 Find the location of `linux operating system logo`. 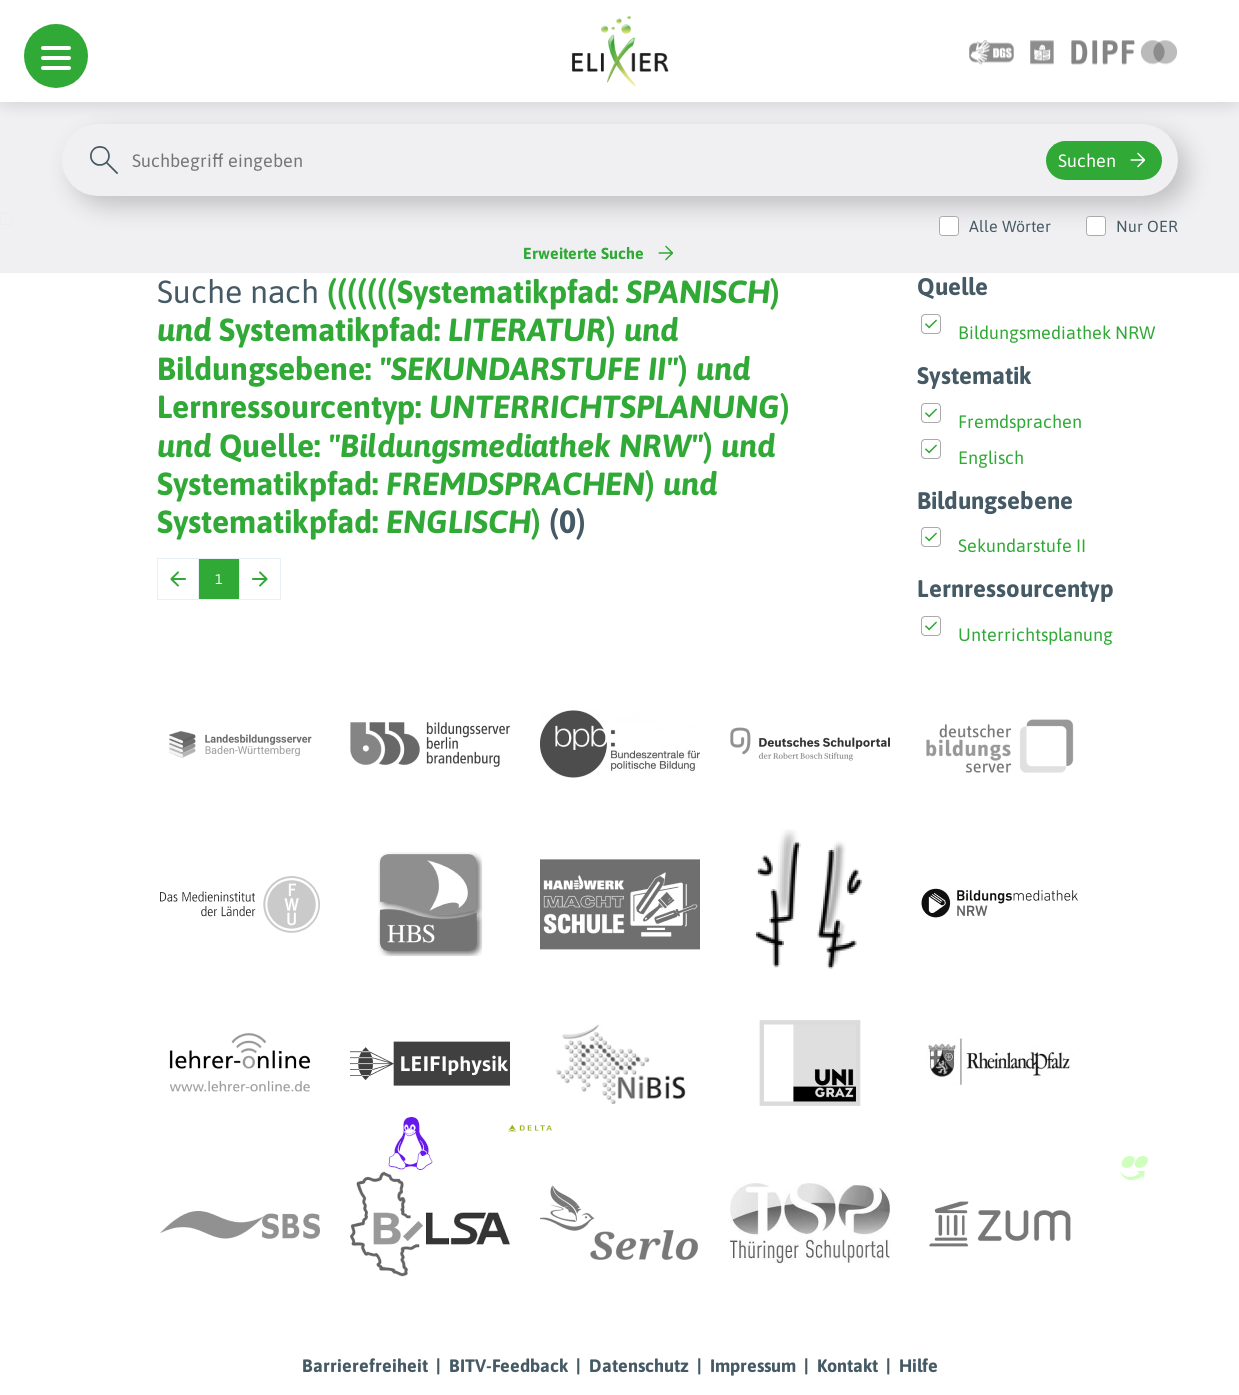

linux operating system logo is located at coordinates (410, 1143).